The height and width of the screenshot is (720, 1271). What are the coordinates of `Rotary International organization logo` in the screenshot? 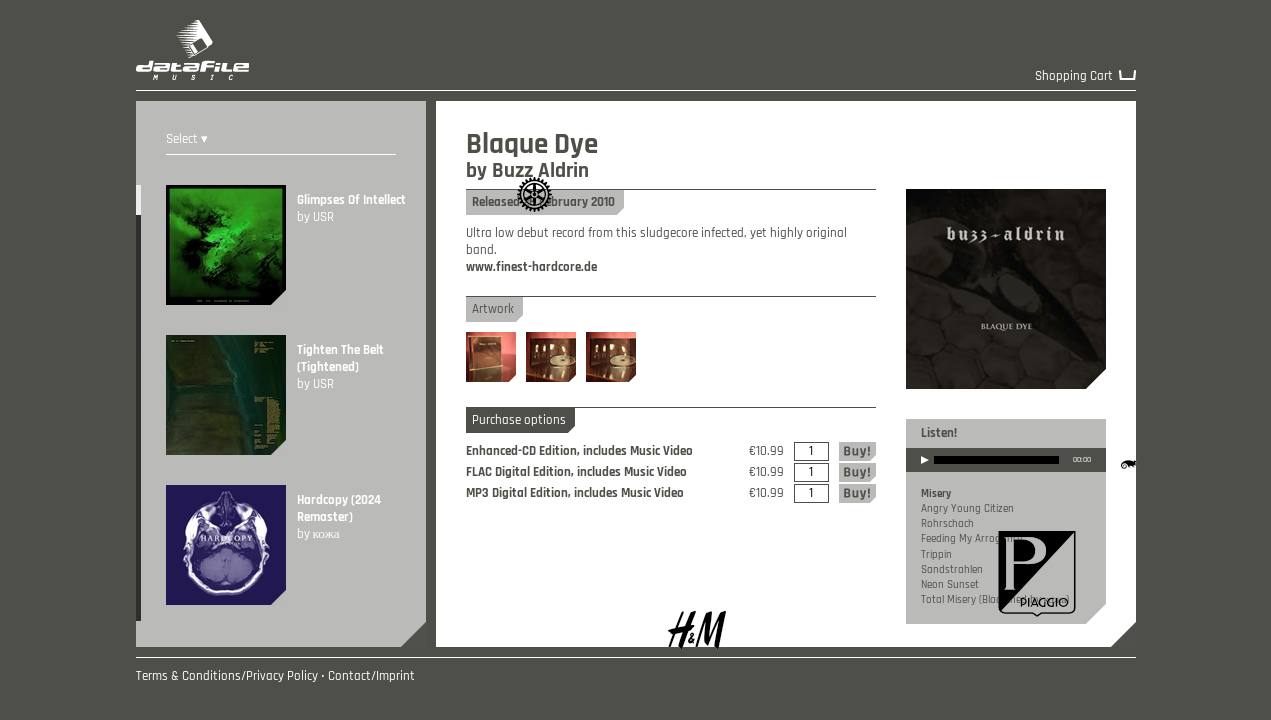 It's located at (534, 194).